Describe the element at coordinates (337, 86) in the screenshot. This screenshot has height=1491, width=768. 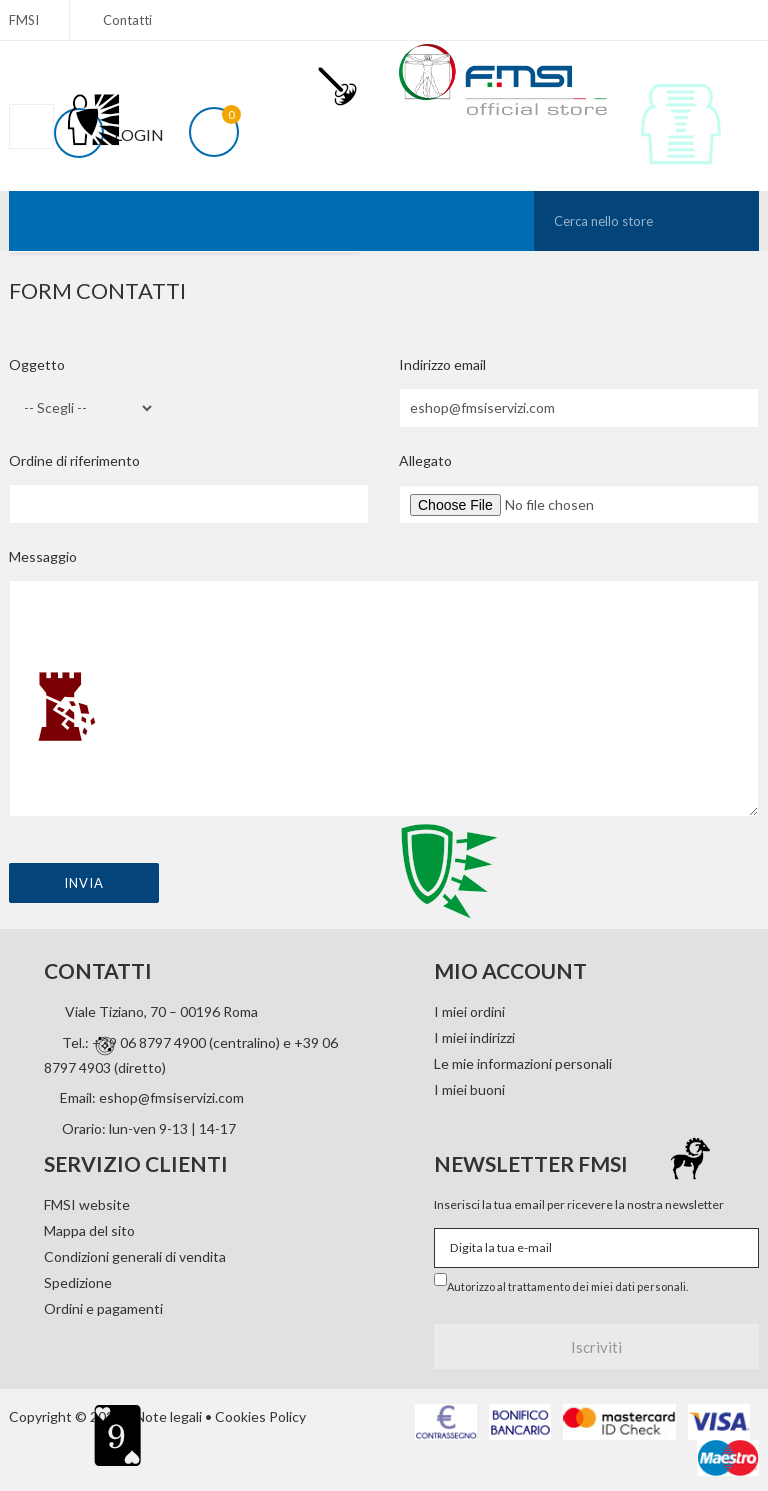
I see `fire ion cannon weapon ability` at that location.